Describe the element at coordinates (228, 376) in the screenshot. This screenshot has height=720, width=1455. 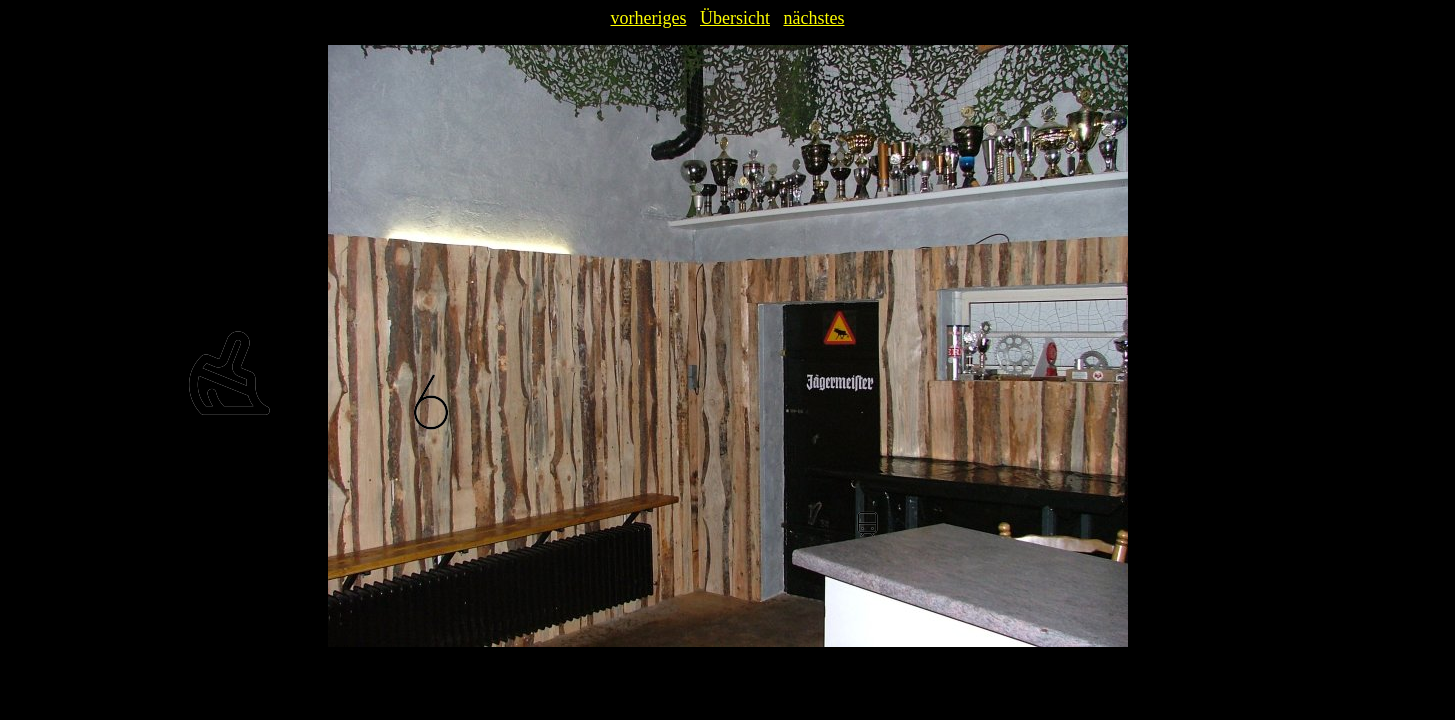
I see `clear cache or temporary files` at that location.